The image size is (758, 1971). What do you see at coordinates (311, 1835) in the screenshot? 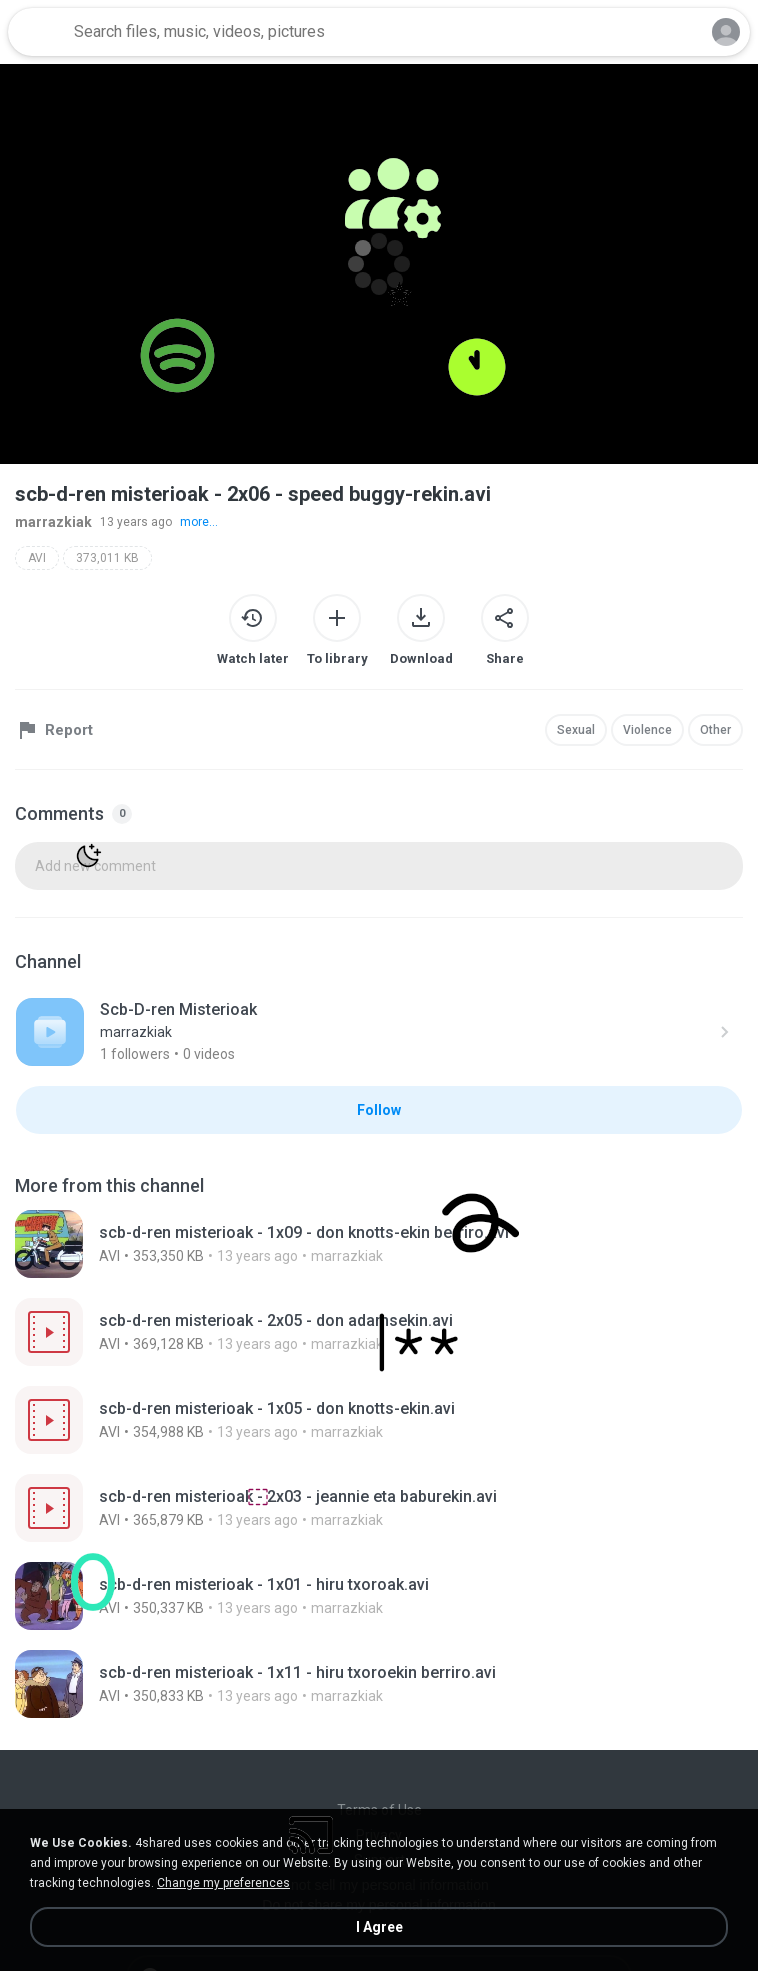
I see `cast your screen to another device` at bounding box center [311, 1835].